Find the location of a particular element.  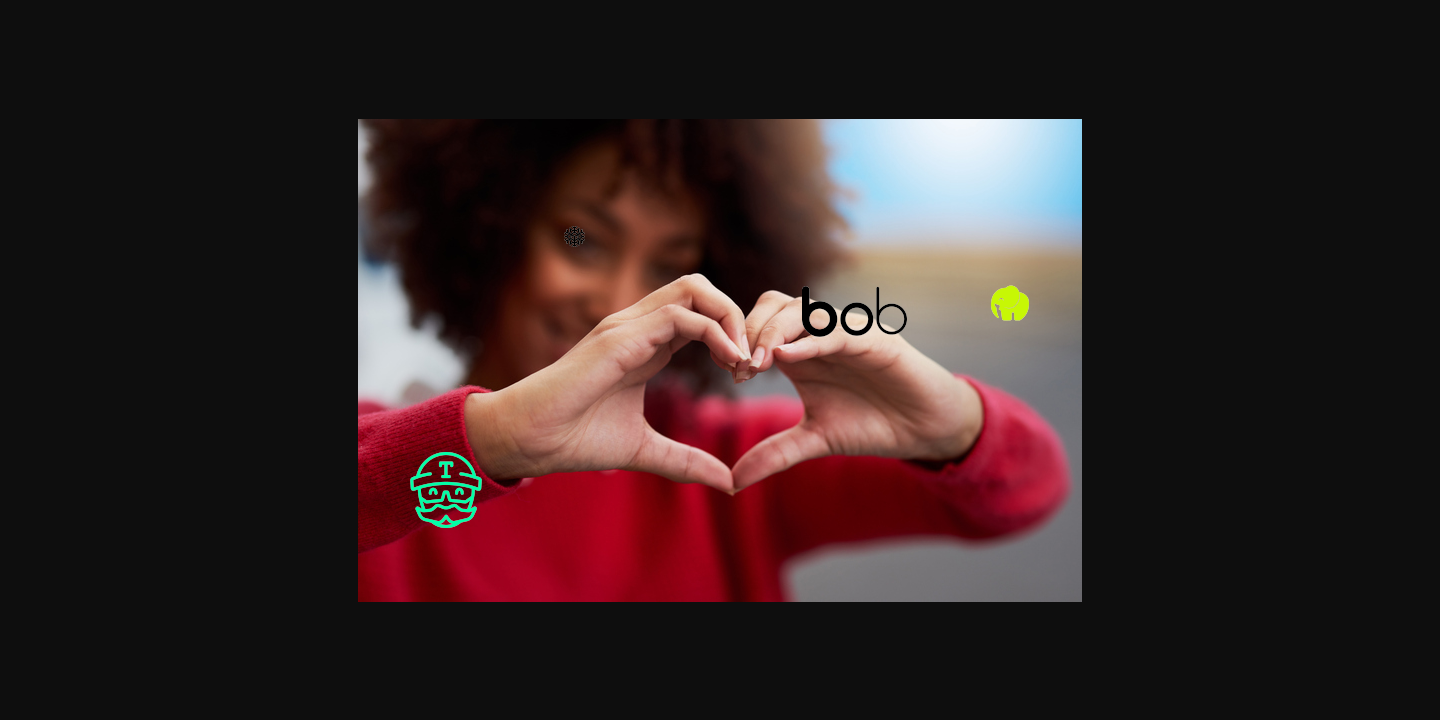

Picard Surgelés brand logo is located at coordinates (574, 236).